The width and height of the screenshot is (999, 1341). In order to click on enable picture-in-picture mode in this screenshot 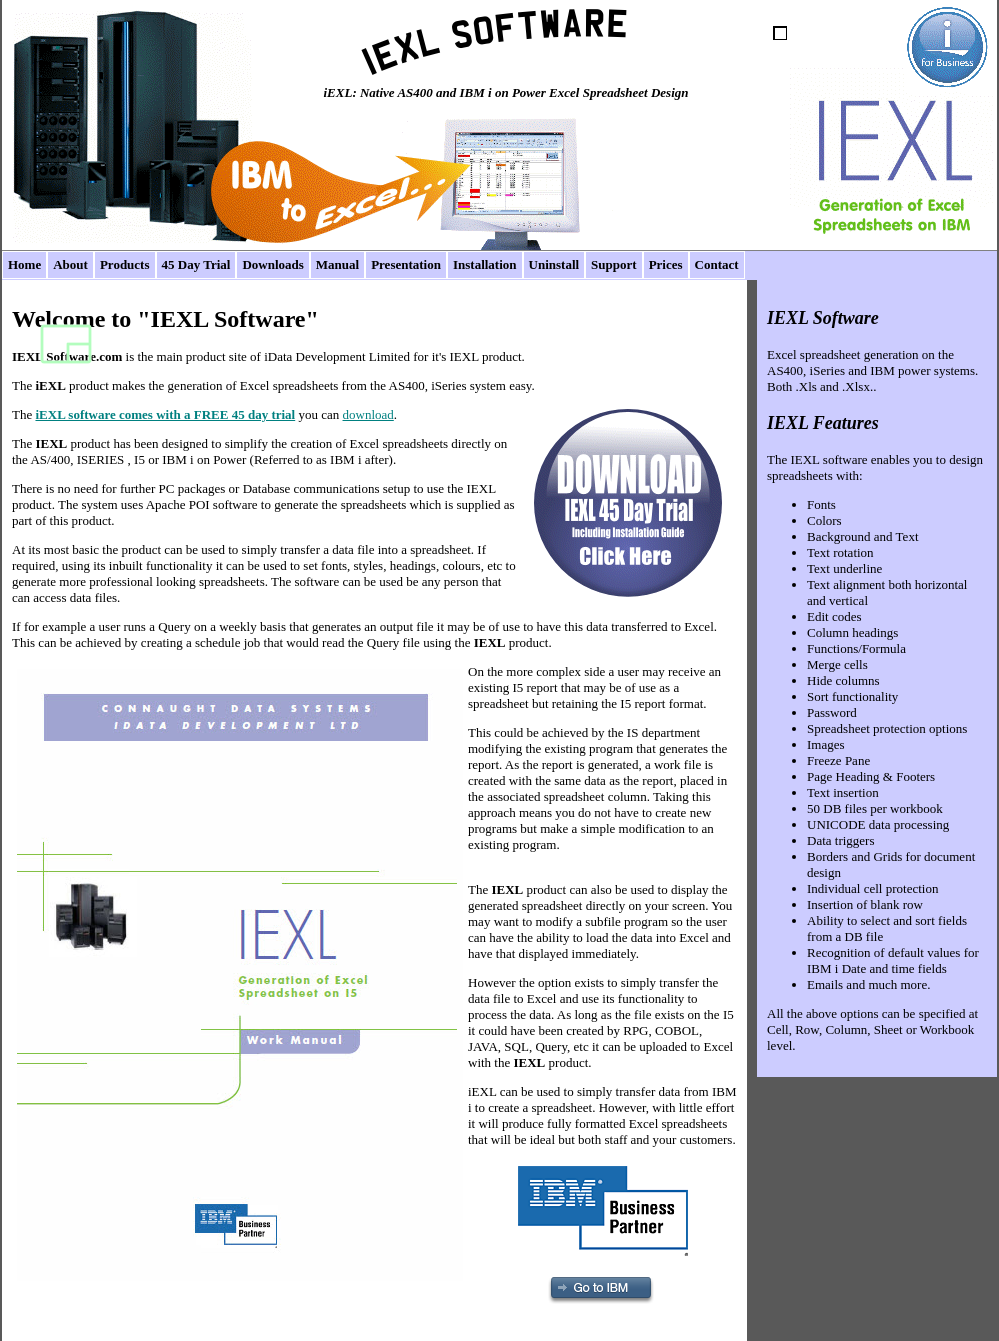, I will do `click(66, 344)`.